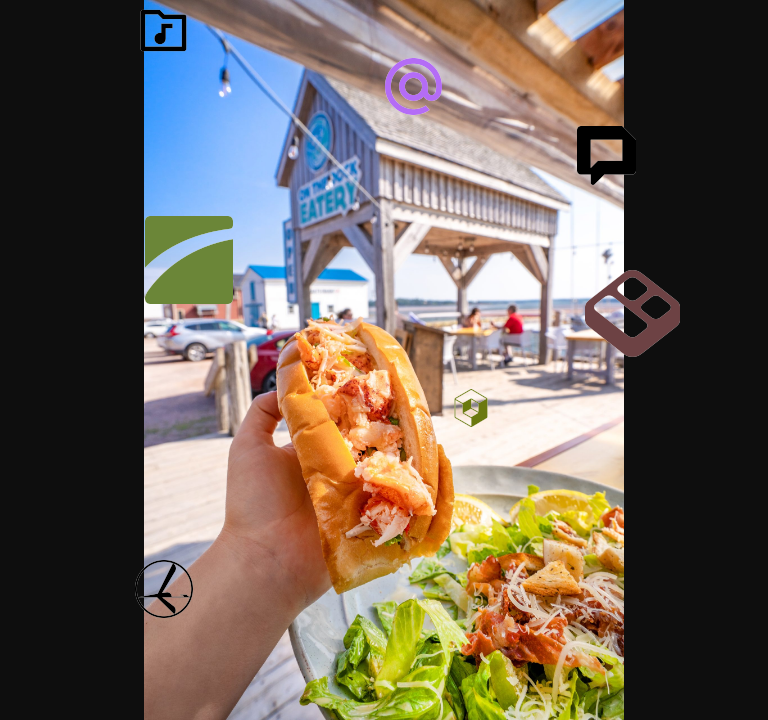 The height and width of the screenshot is (720, 768). Describe the element at coordinates (606, 155) in the screenshot. I see `open Google Chat` at that location.